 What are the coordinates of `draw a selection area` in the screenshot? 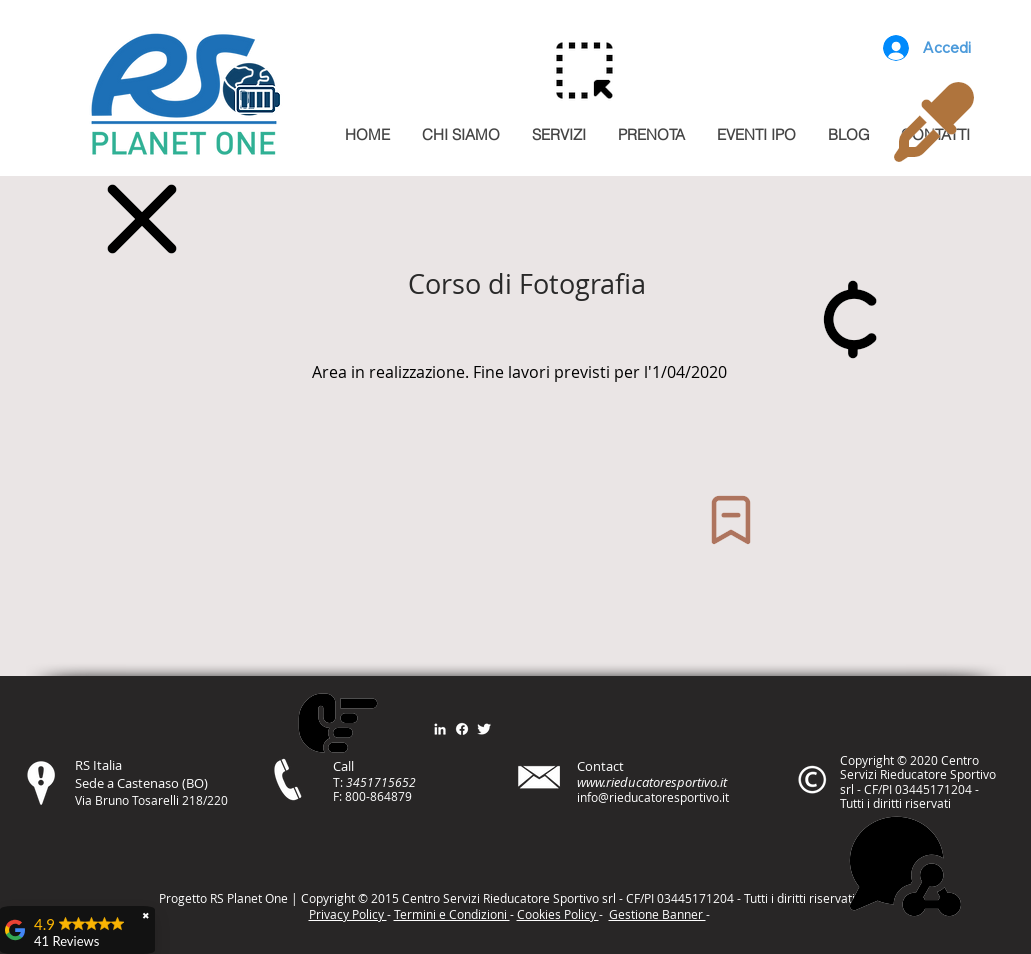 It's located at (584, 70).